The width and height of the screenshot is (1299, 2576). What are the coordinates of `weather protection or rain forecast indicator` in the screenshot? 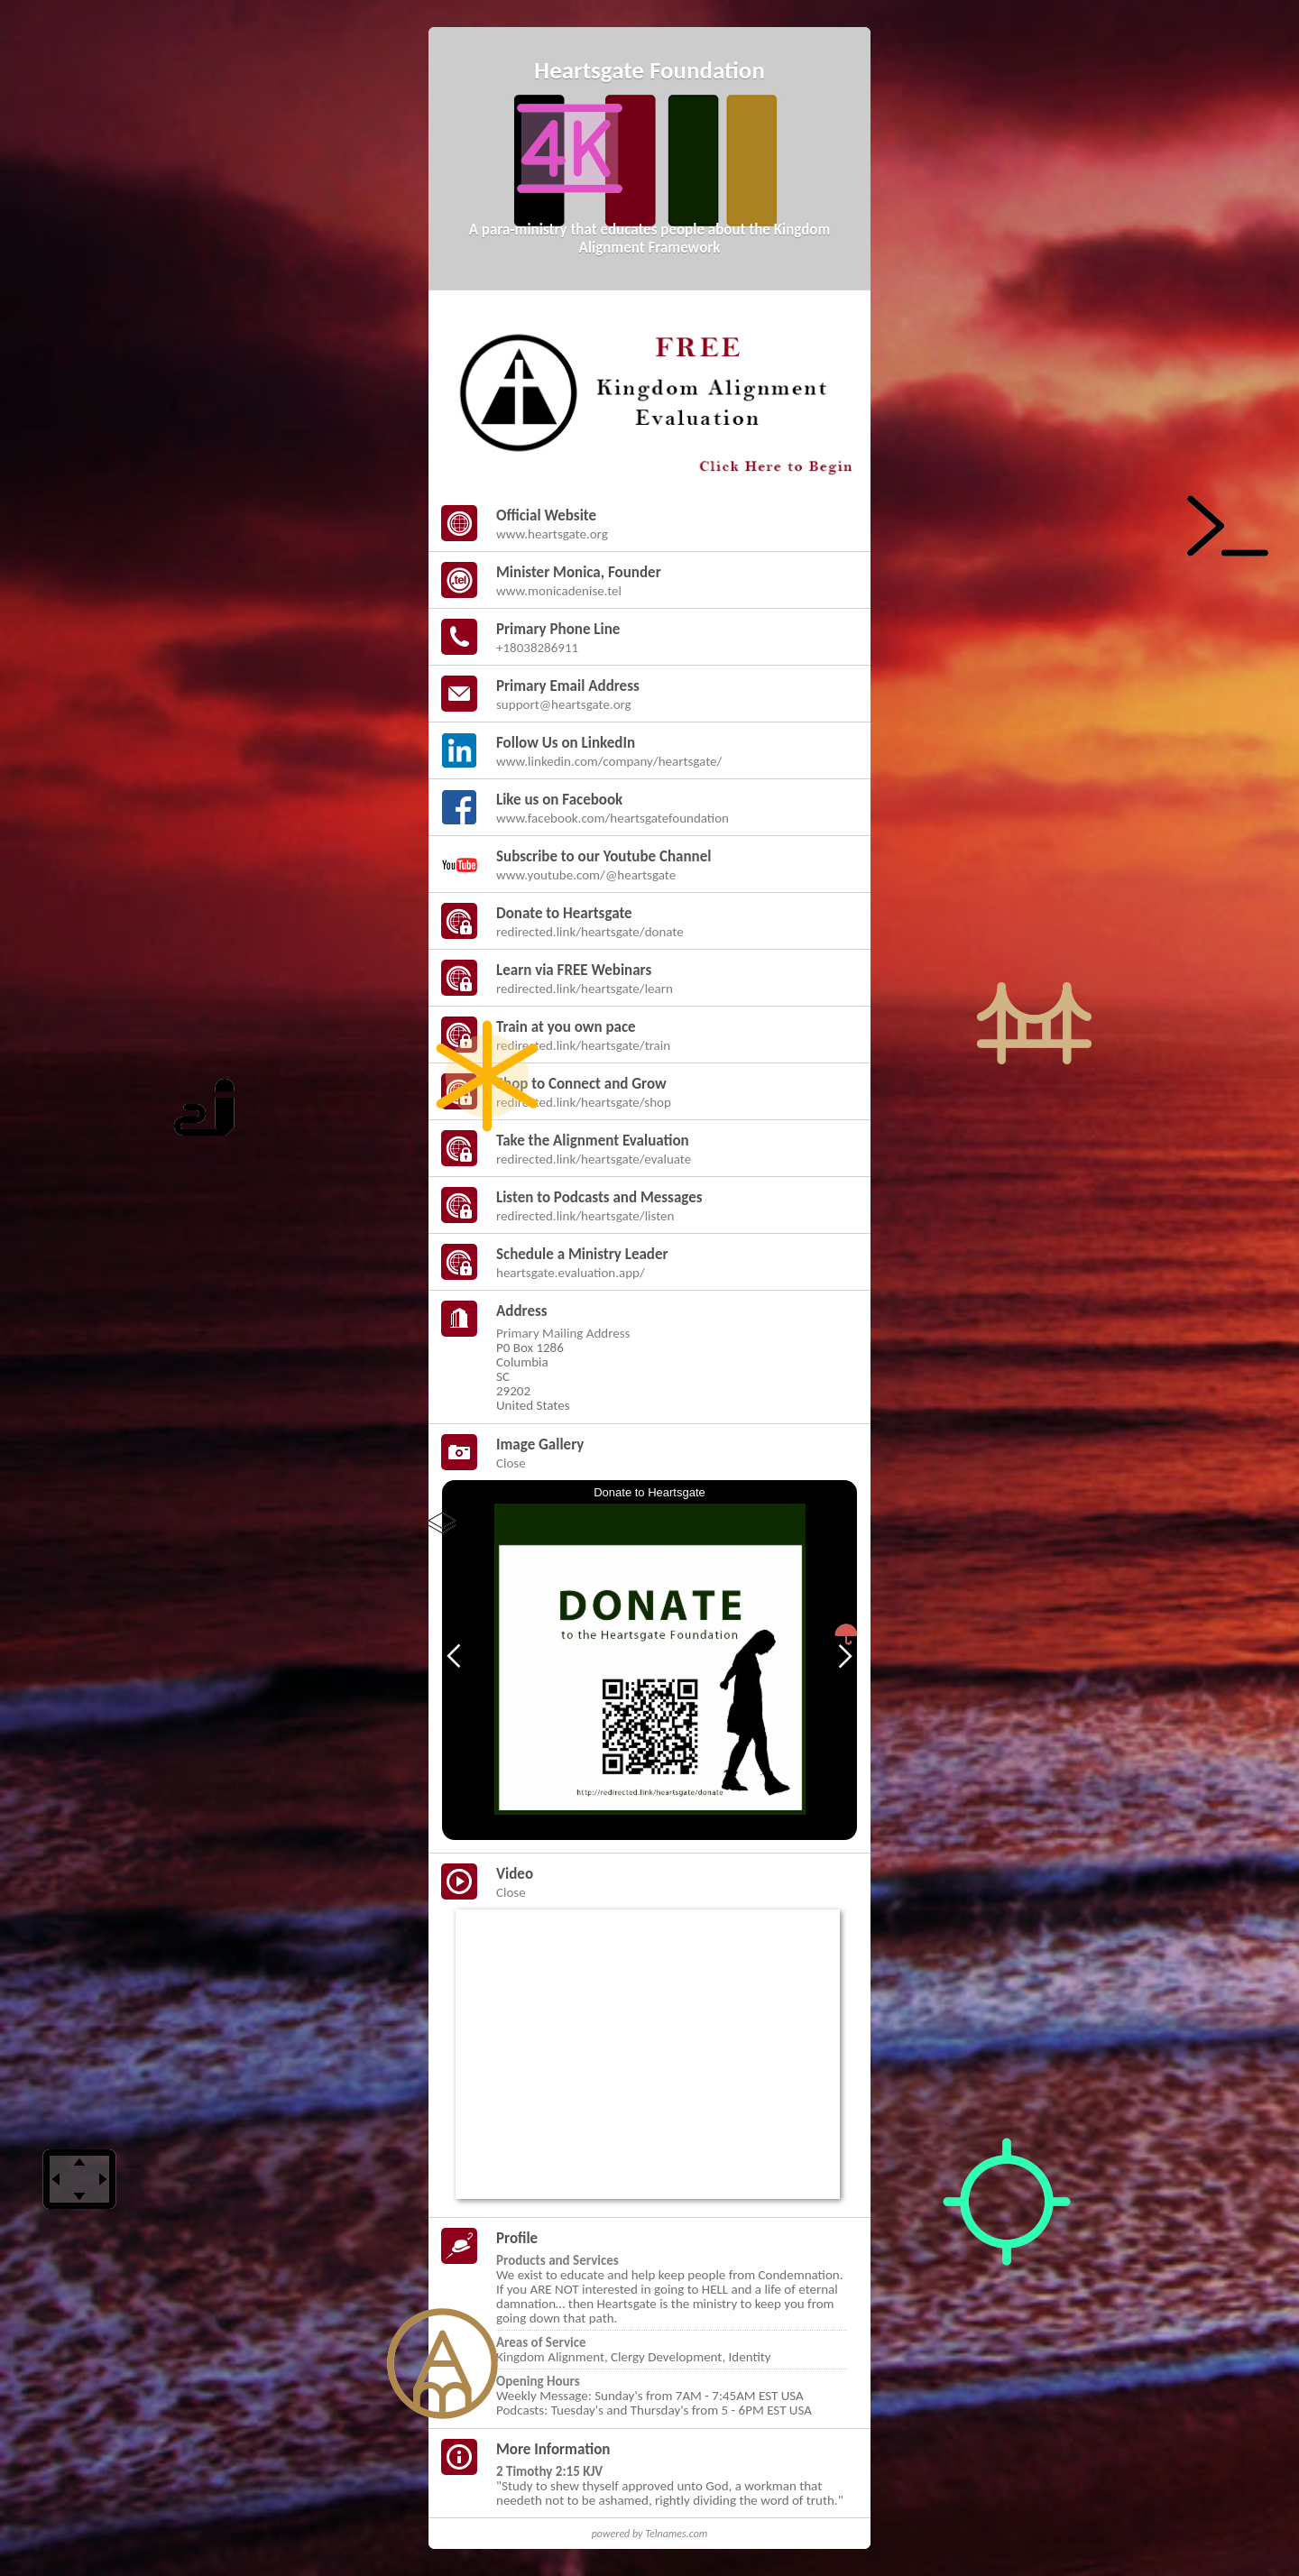 It's located at (846, 1634).